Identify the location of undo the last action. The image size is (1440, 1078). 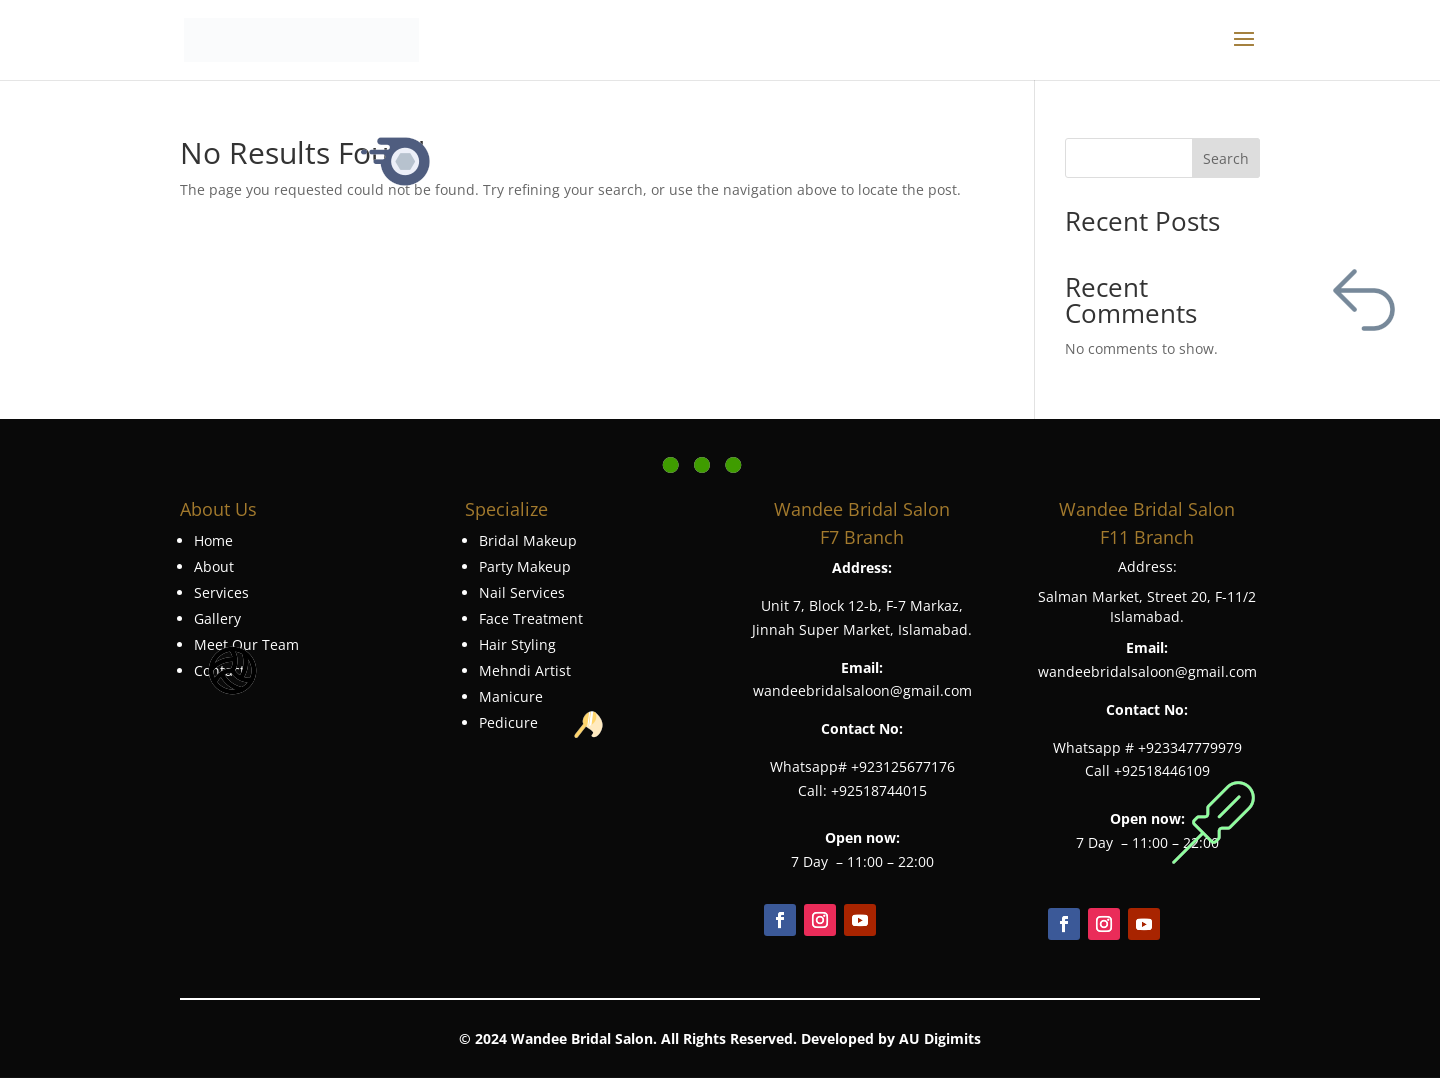
(1364, 300).